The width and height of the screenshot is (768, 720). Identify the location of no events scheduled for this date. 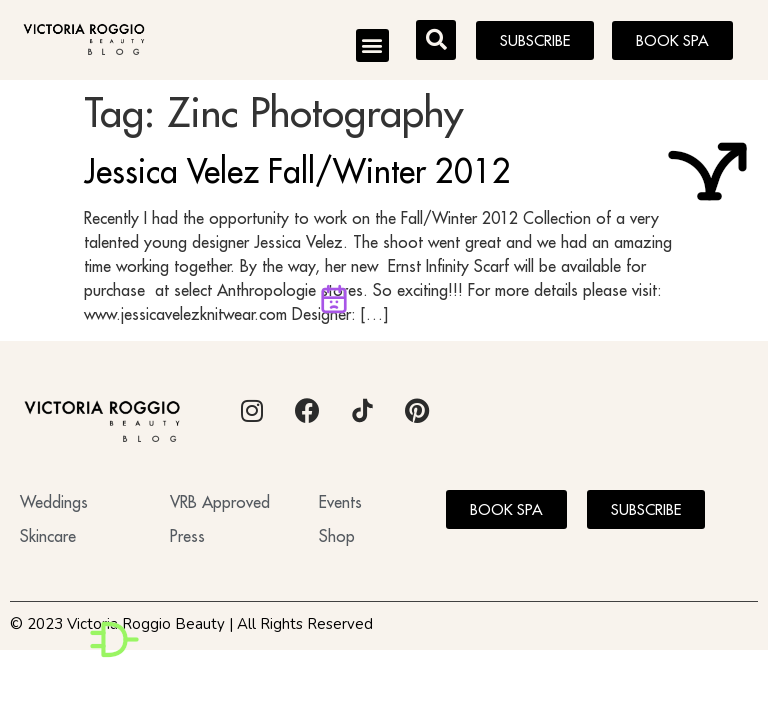
(334, 299).